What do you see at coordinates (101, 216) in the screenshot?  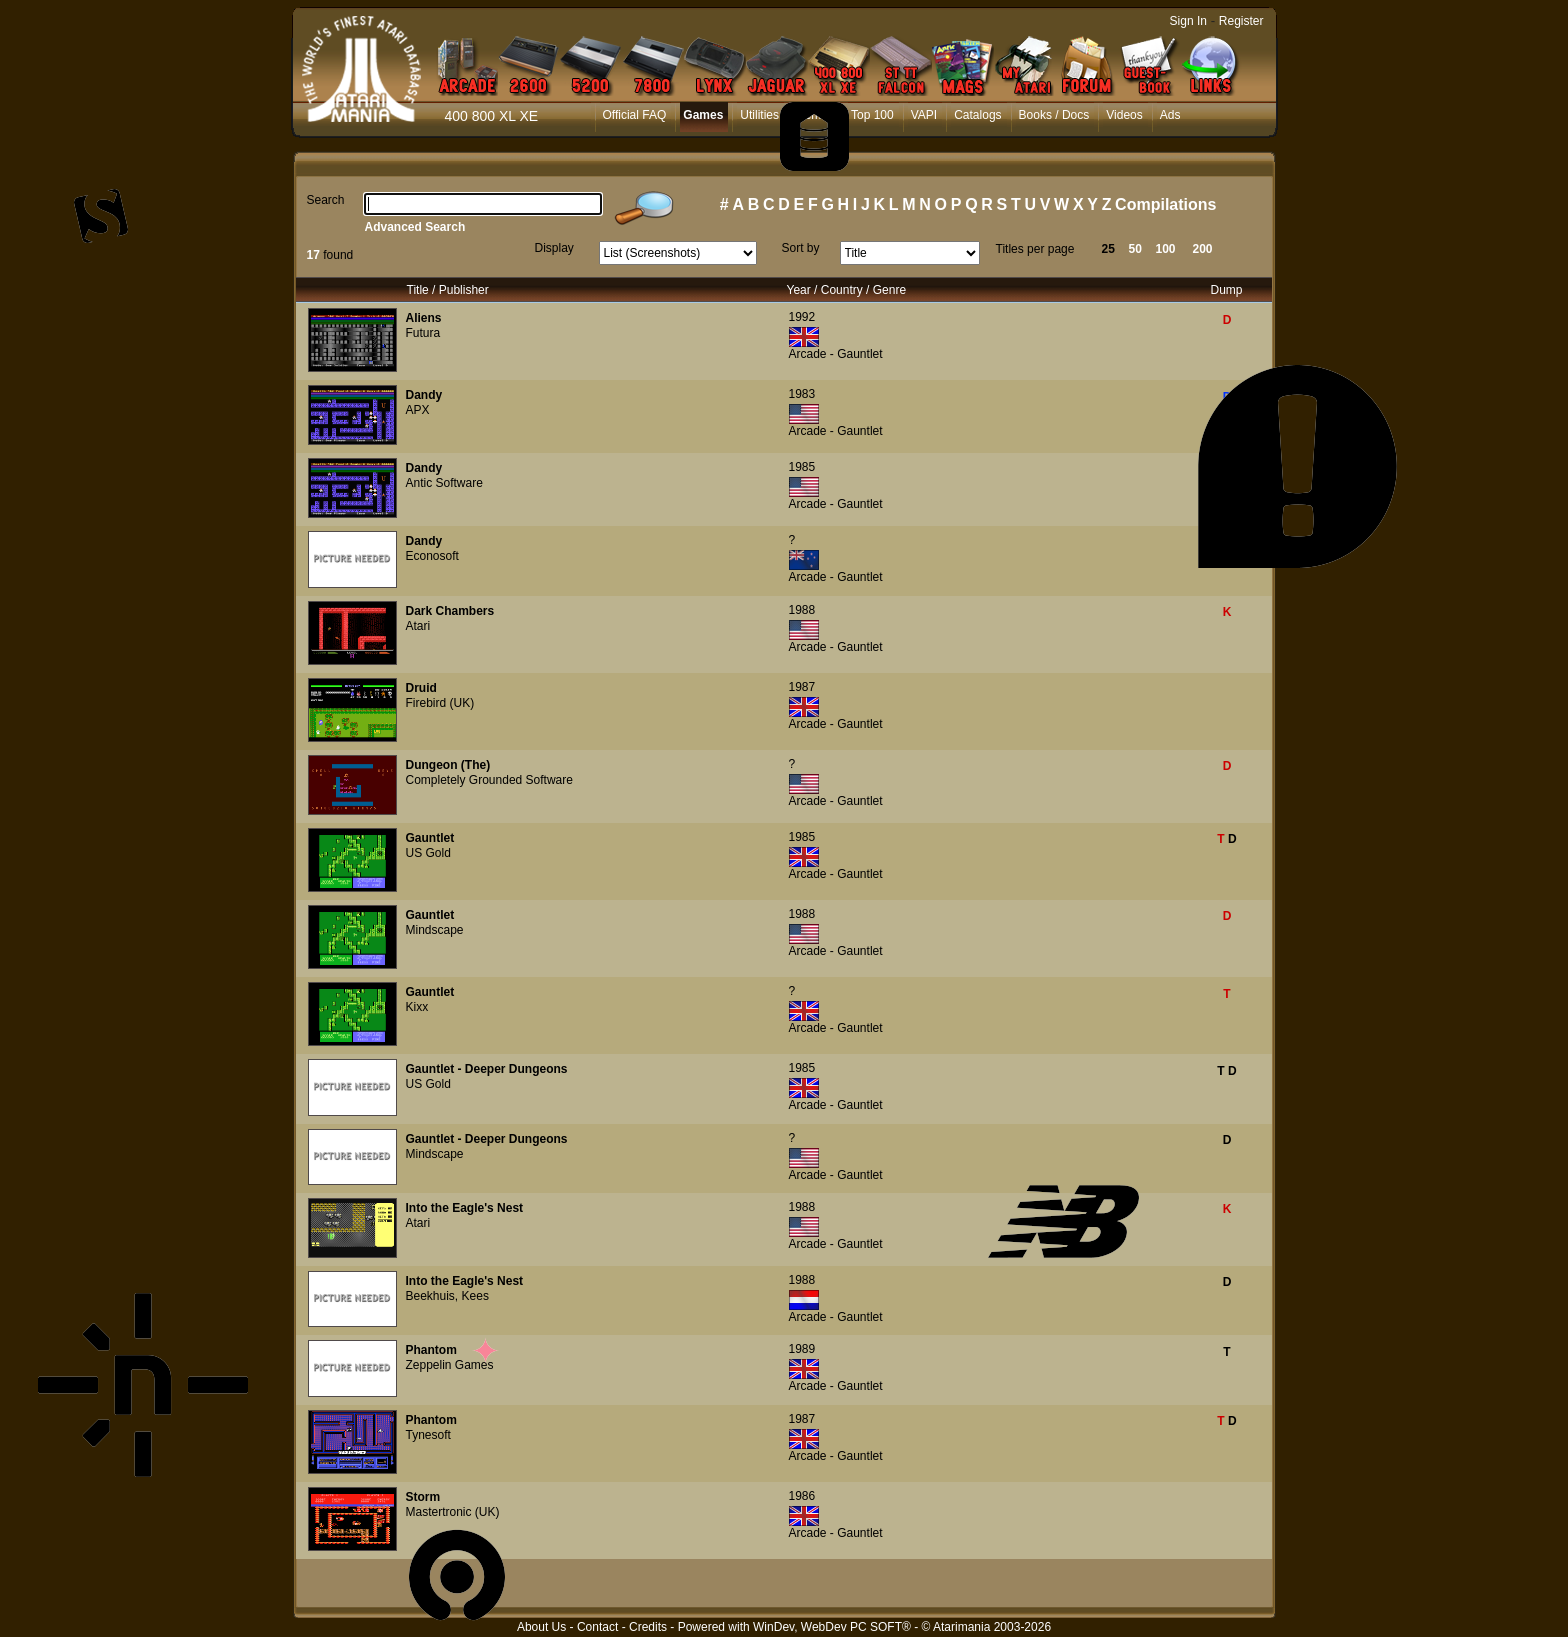 I see `visit smashing magazine website` at bounding box center [101, 216].